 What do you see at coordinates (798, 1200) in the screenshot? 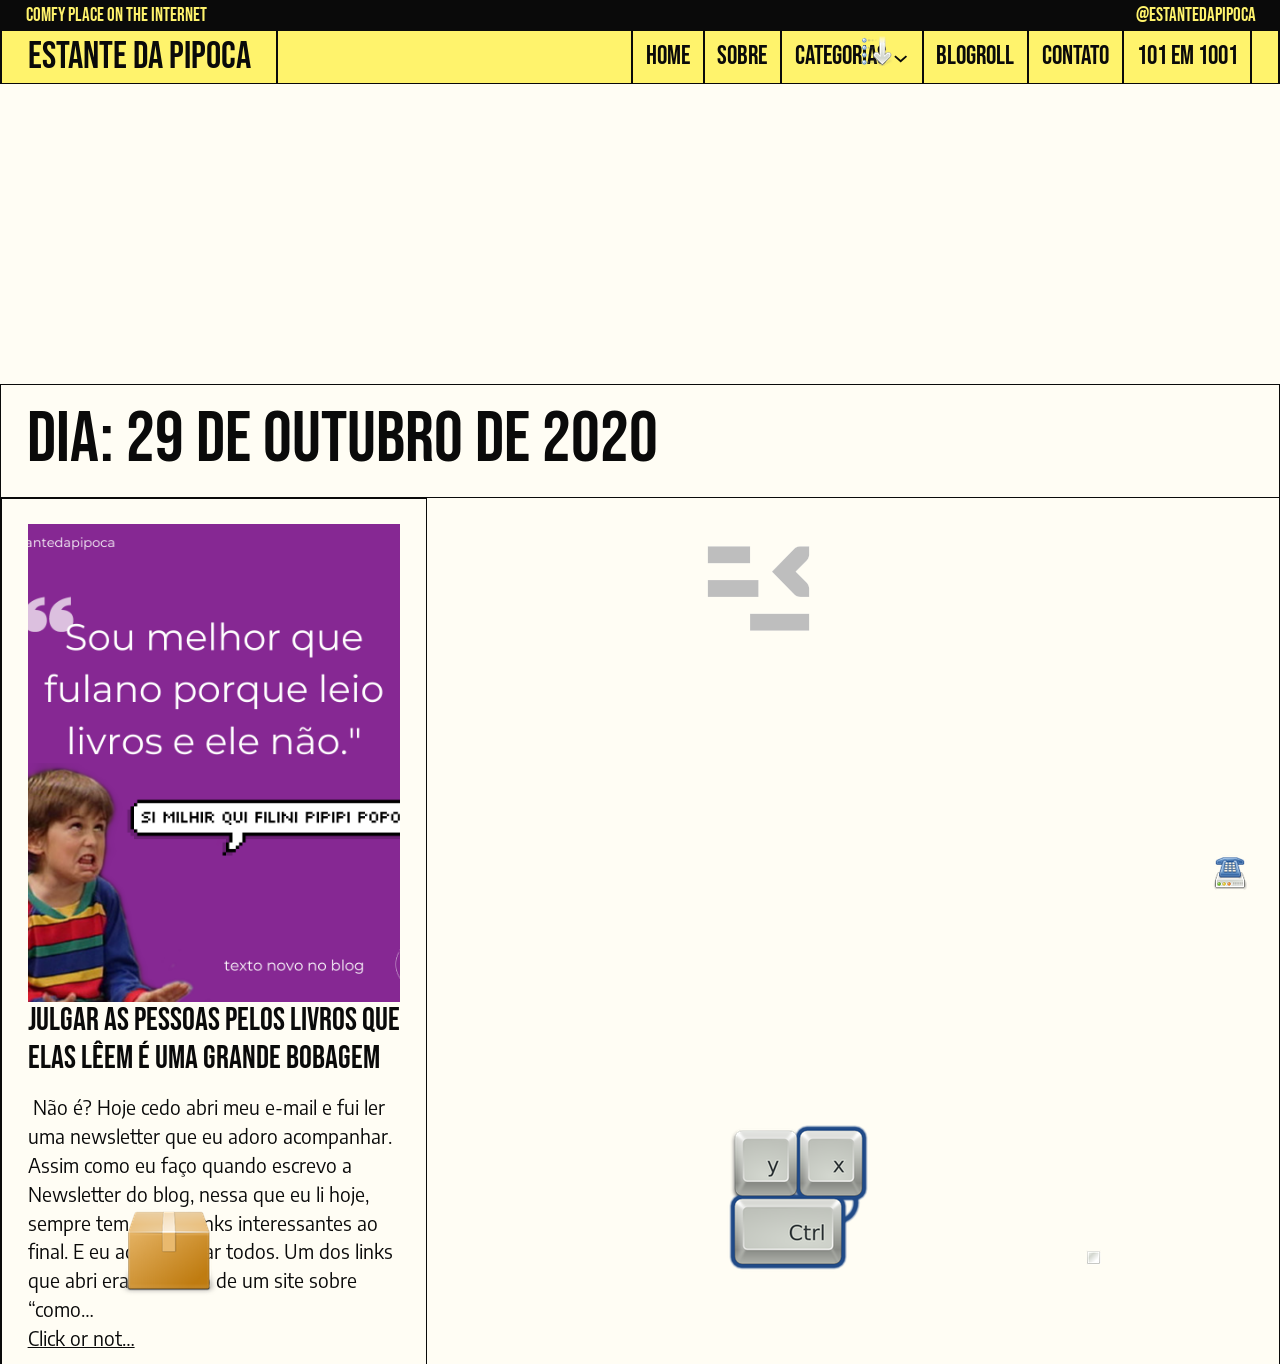
I see `configure keyboard shortcuts in system preferences` at bounding box center [798, 1200].